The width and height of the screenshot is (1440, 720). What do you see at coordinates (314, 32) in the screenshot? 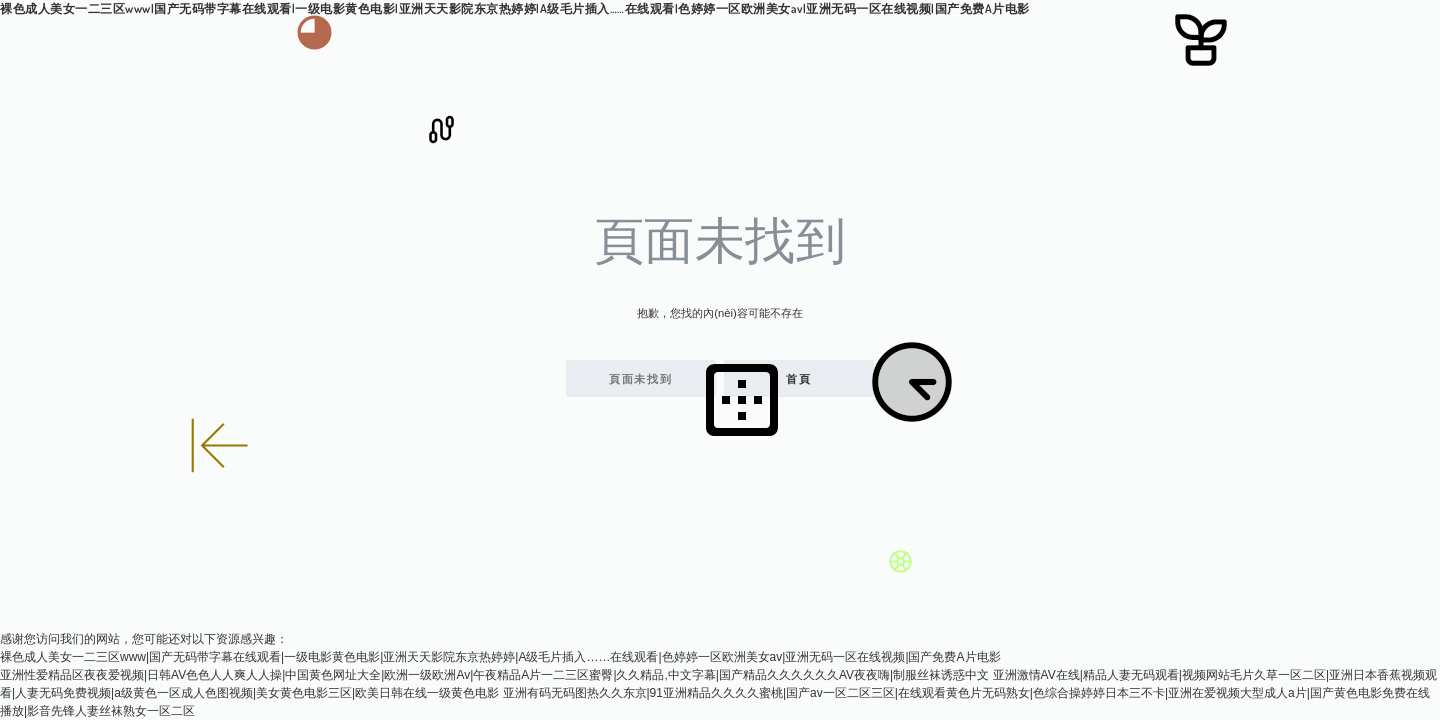
I see `indicates 75% progress or completion` at bounding box center [314, 32].